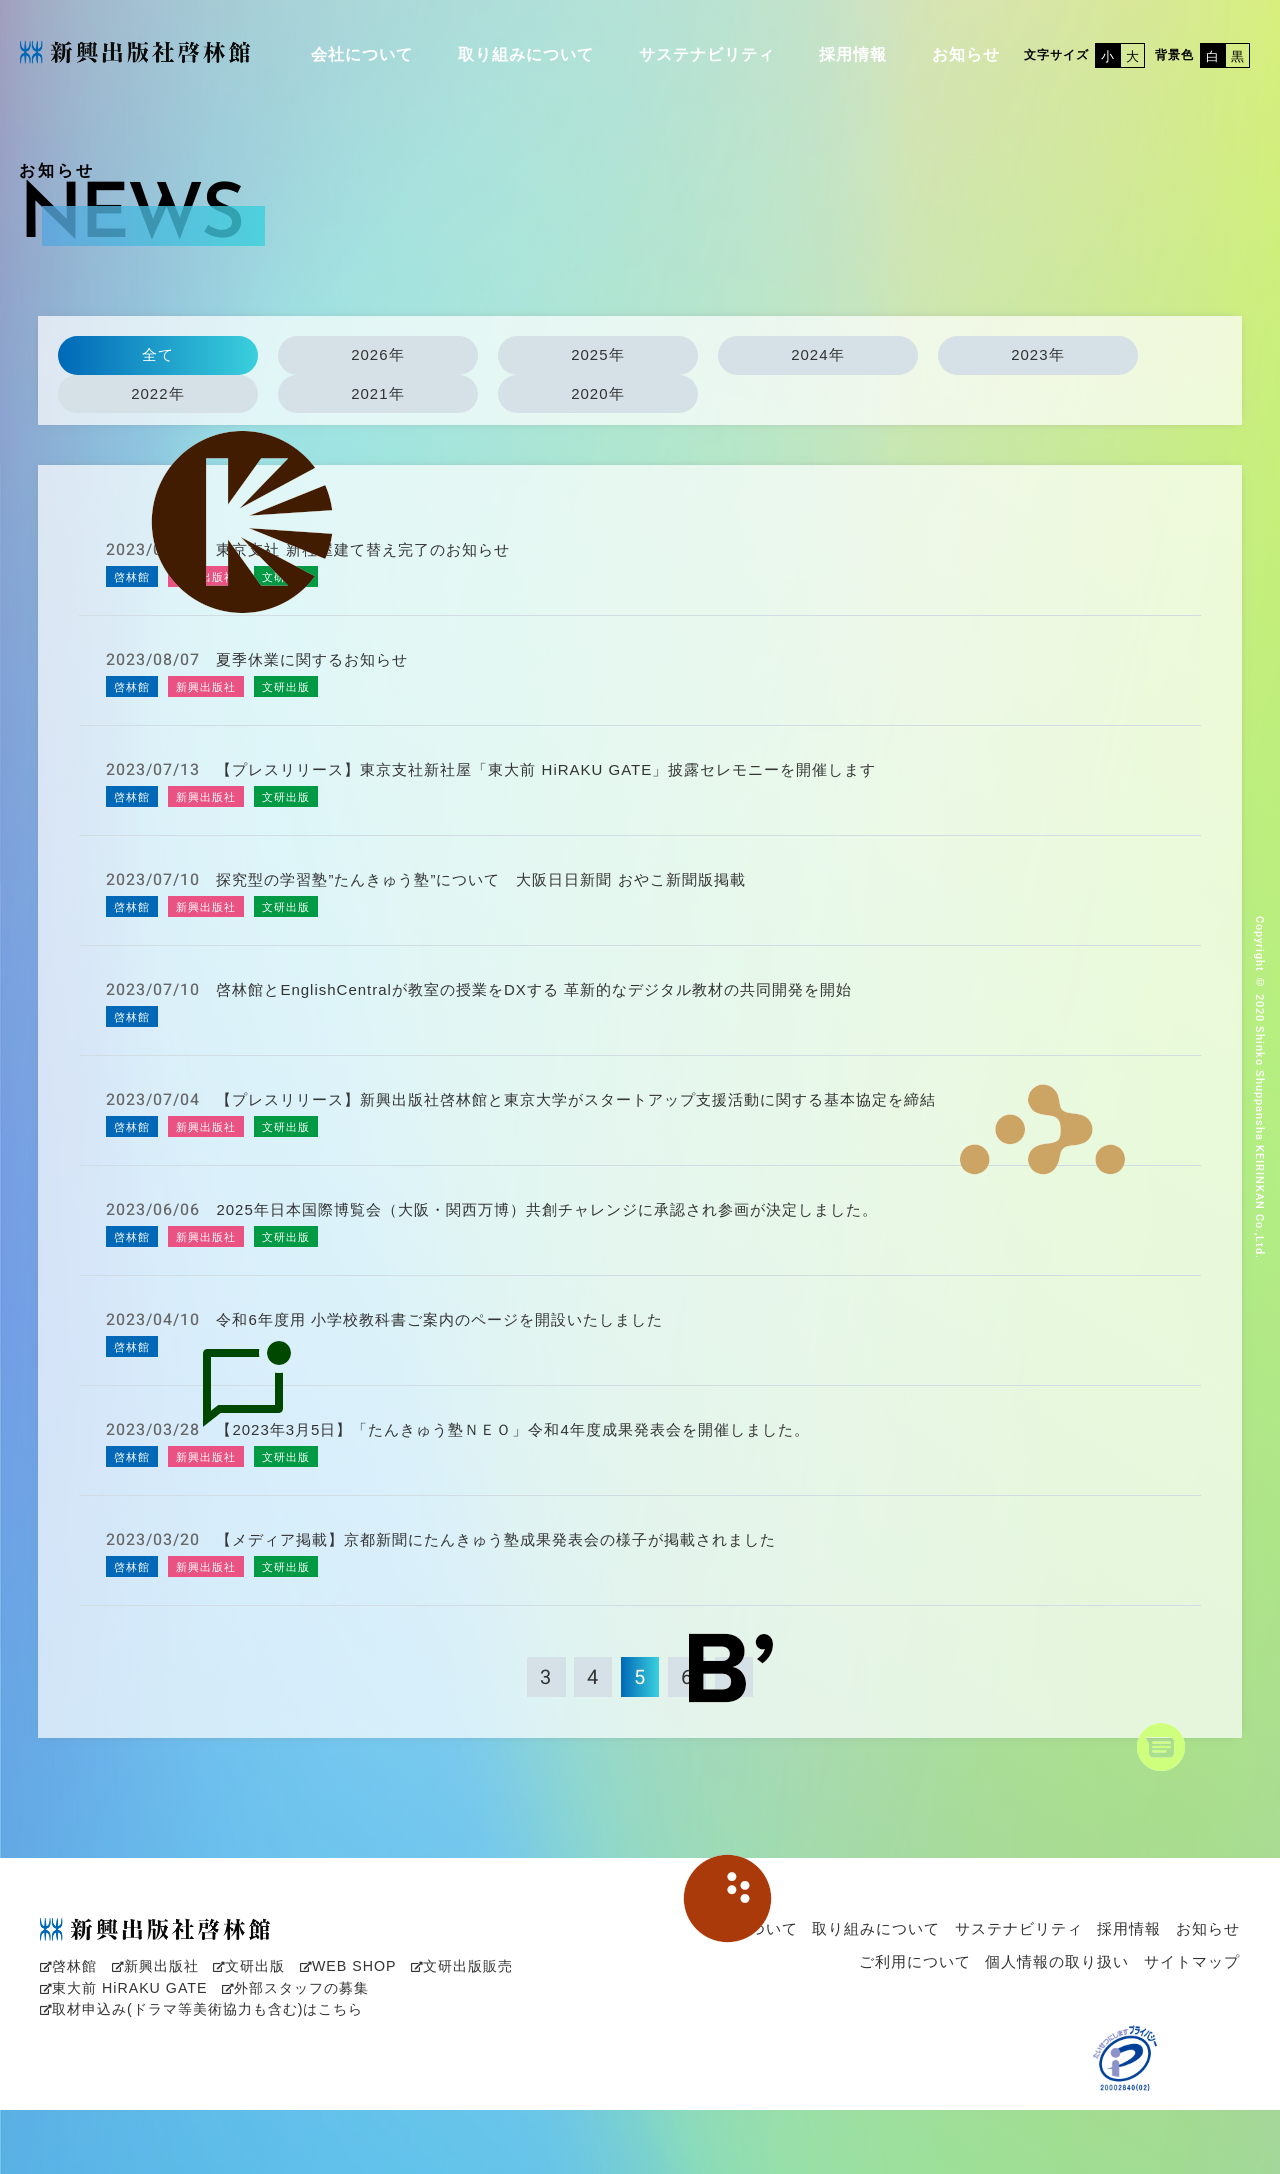  I want to click on open Google Messages app, so click(1161, 1747).